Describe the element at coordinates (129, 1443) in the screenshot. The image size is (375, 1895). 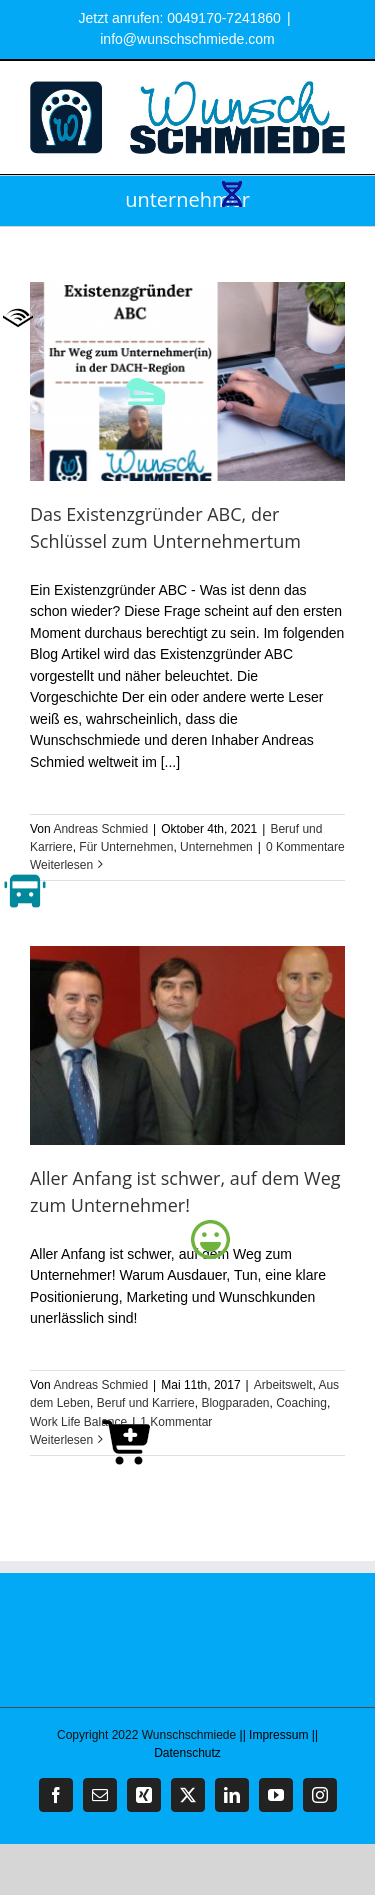
I see `add item to shopping cart` at that location.